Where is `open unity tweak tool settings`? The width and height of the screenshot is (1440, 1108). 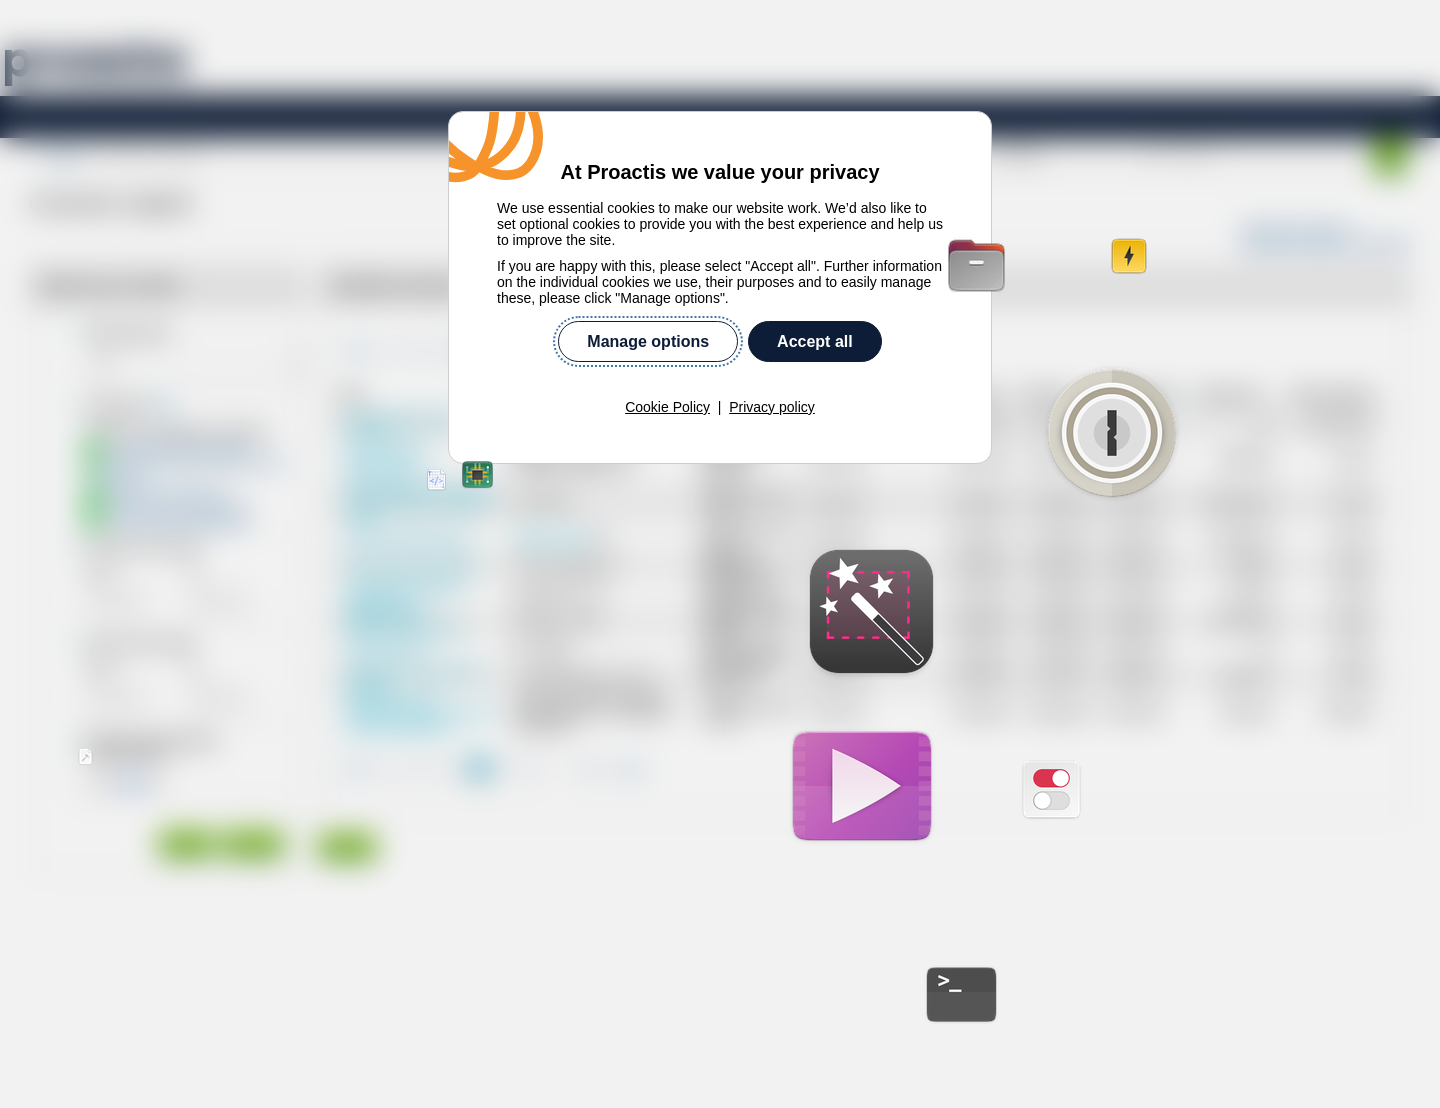 open unity tweak tool settings is located at coordinates (1051, 789).